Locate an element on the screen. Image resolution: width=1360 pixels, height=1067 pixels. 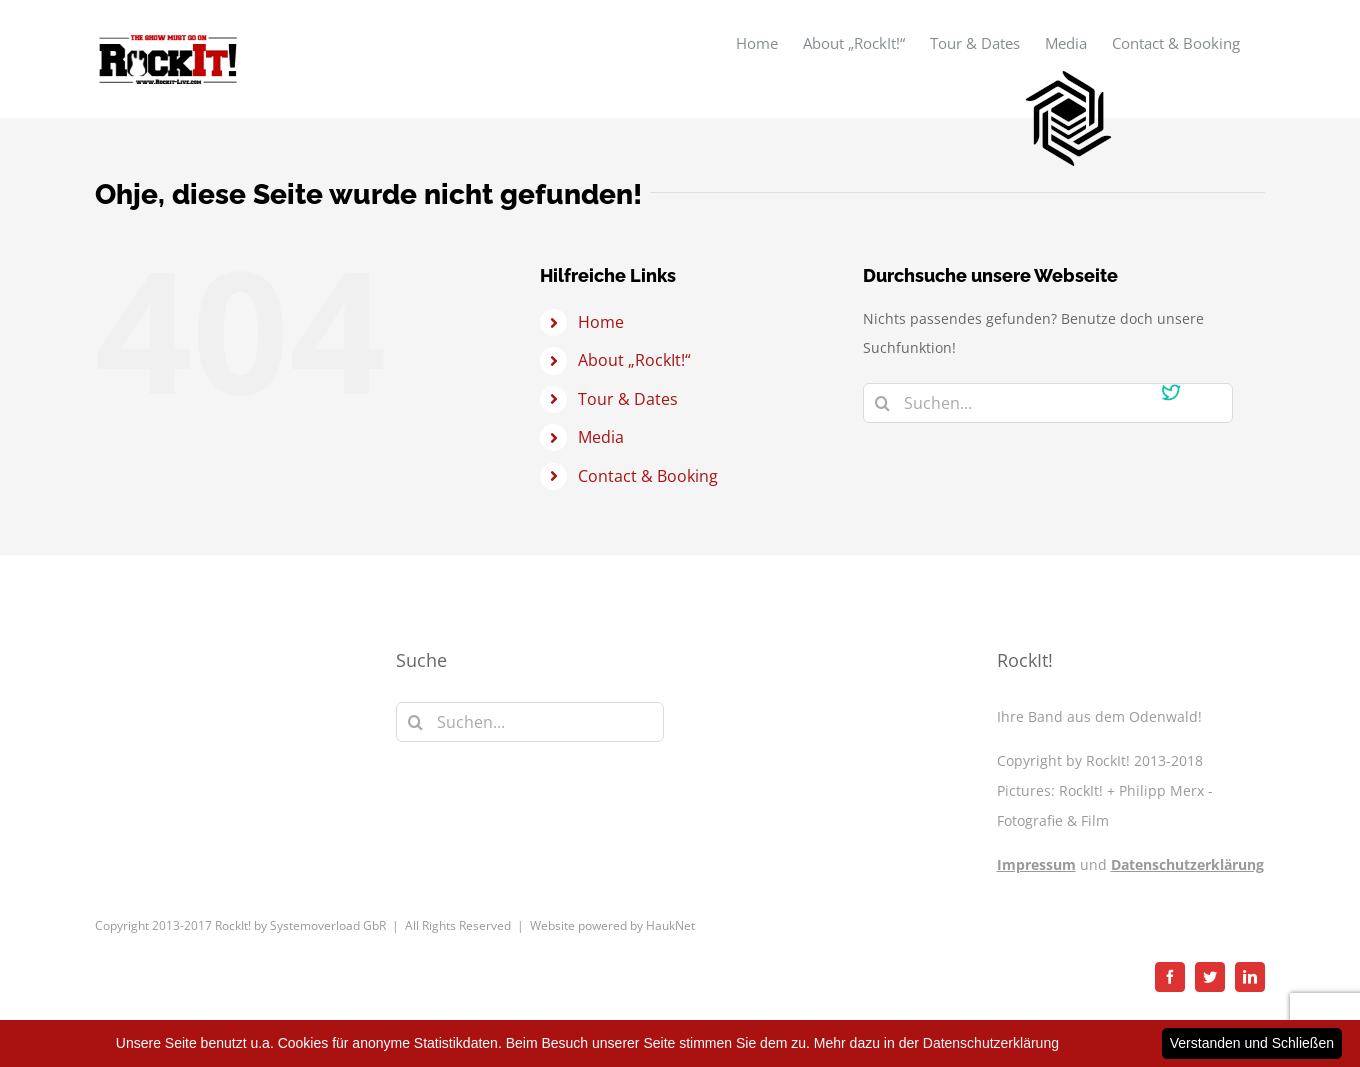
open twitter is located at coordinates (1171, 392).